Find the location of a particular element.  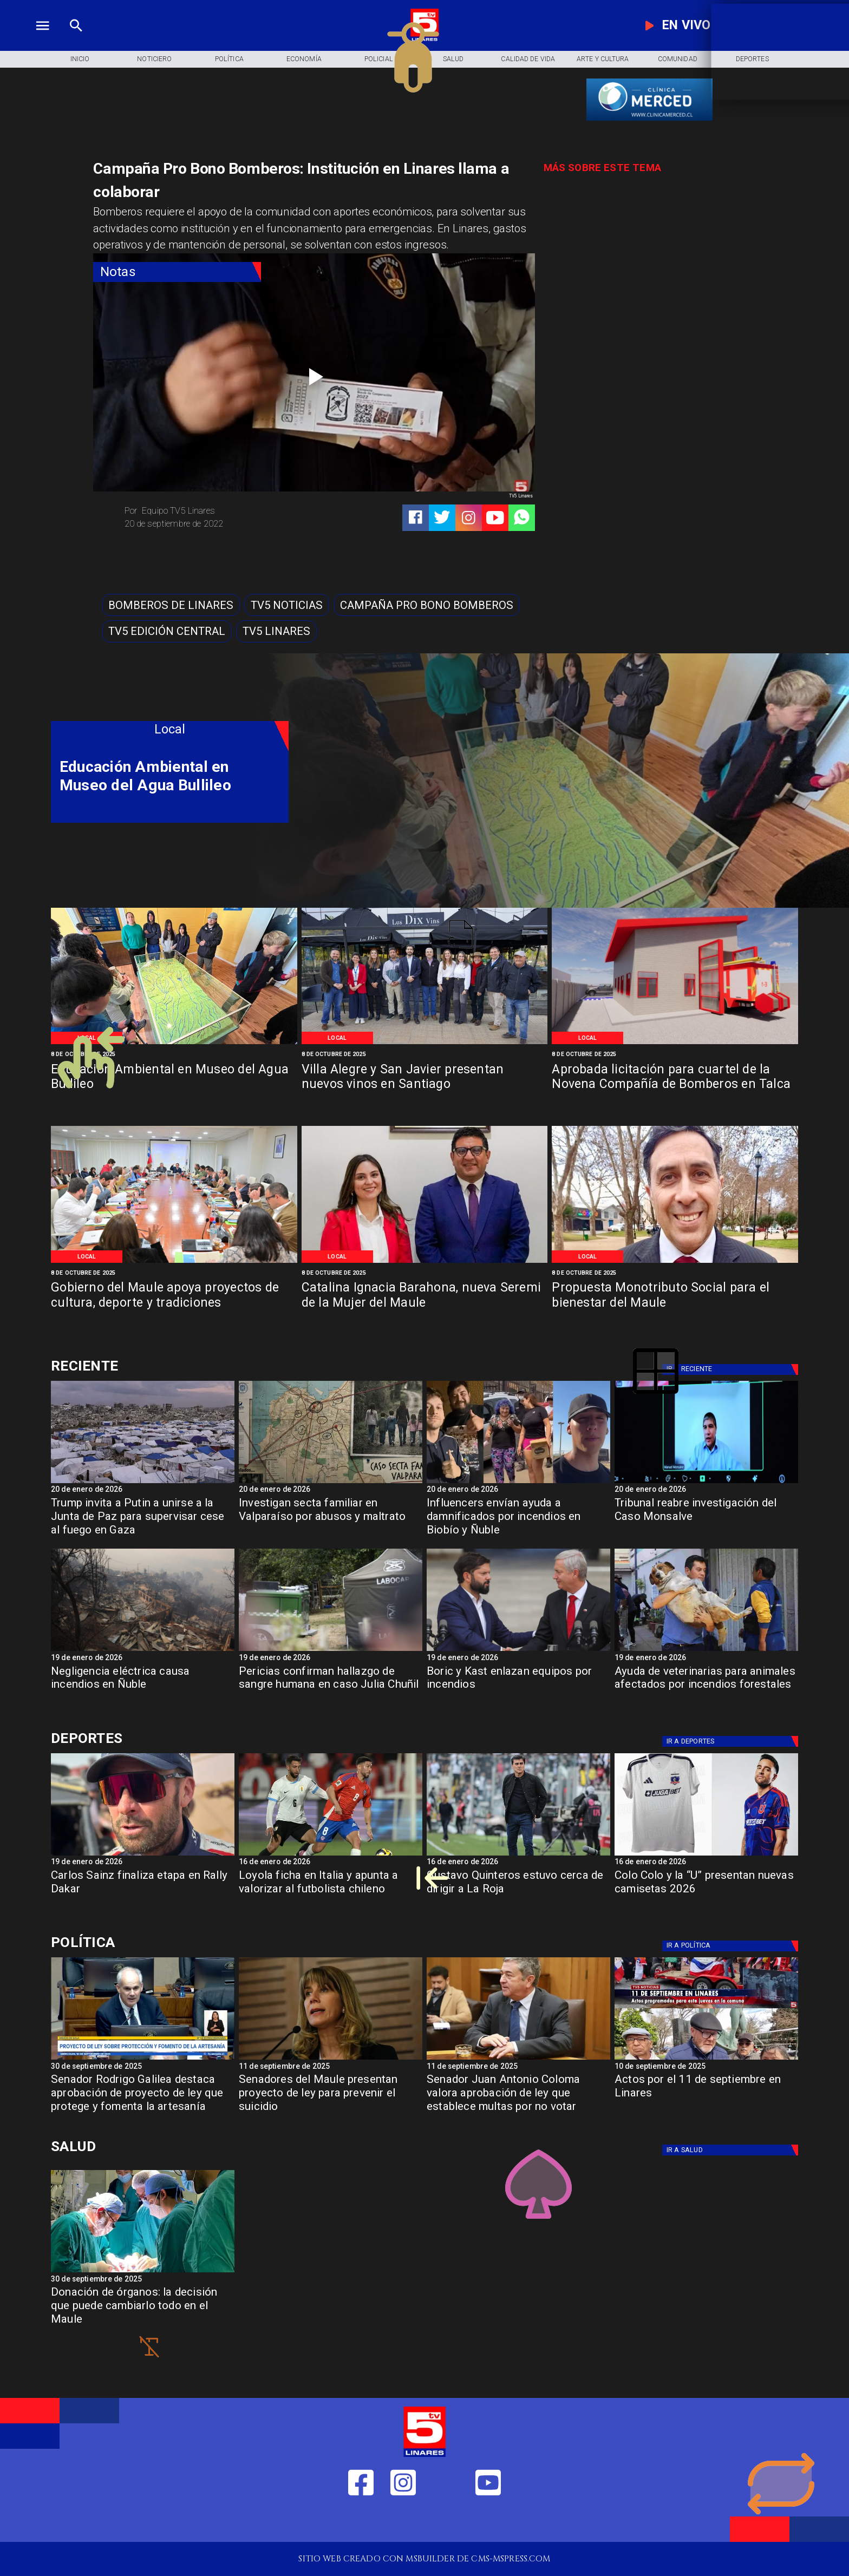

select moped or scooter delivery option is located at coordinates (413, 57).